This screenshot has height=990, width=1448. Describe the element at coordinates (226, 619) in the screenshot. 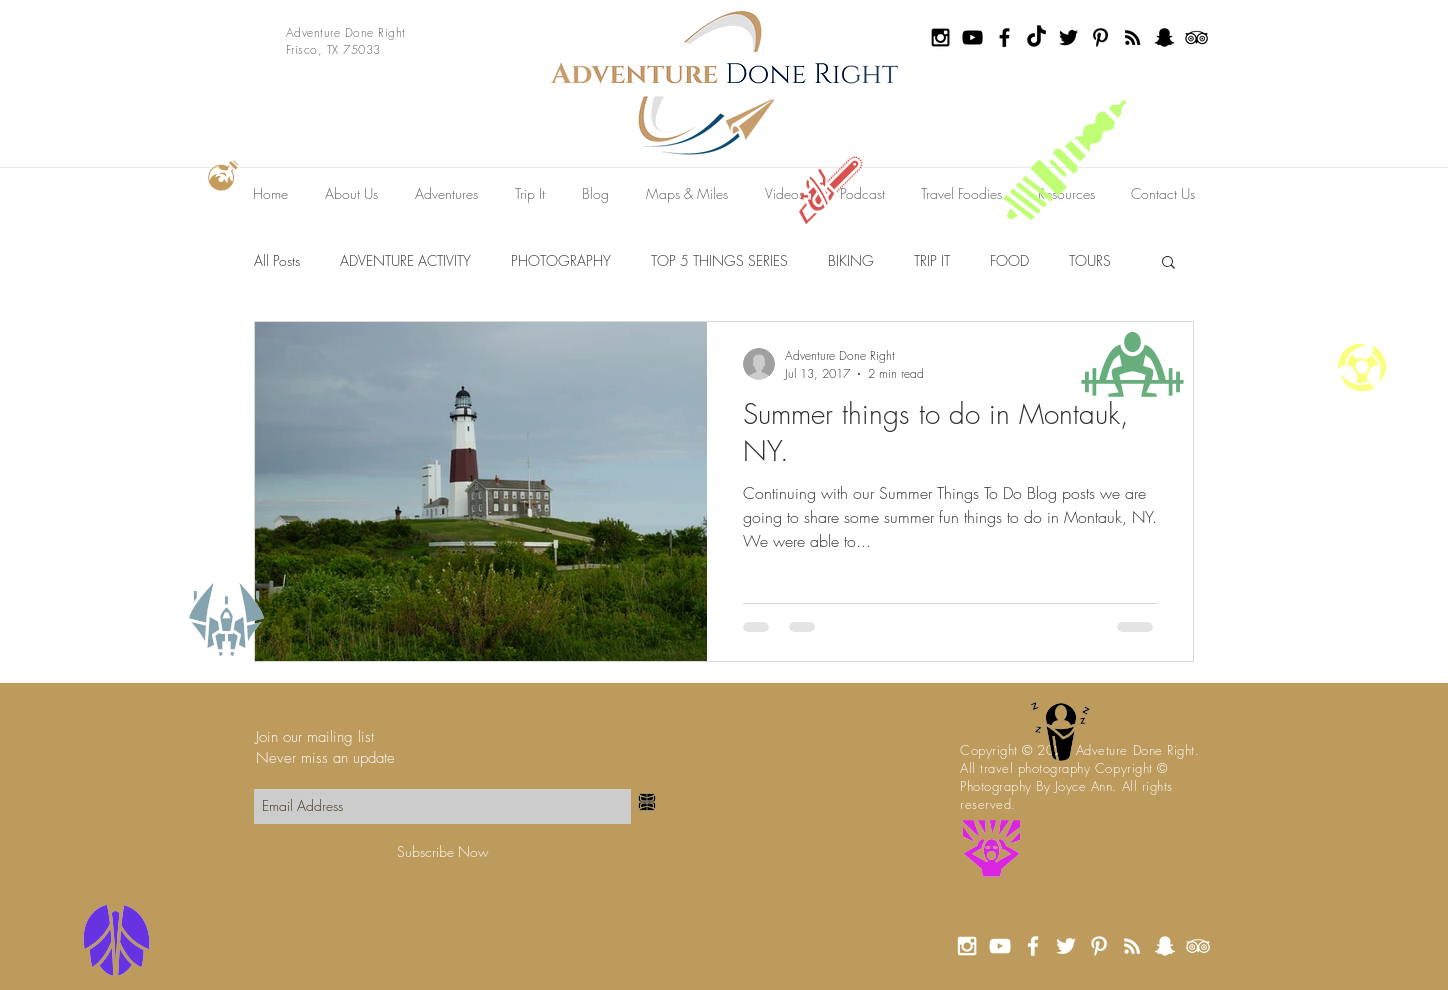

I see `launch space combat game` at that location.